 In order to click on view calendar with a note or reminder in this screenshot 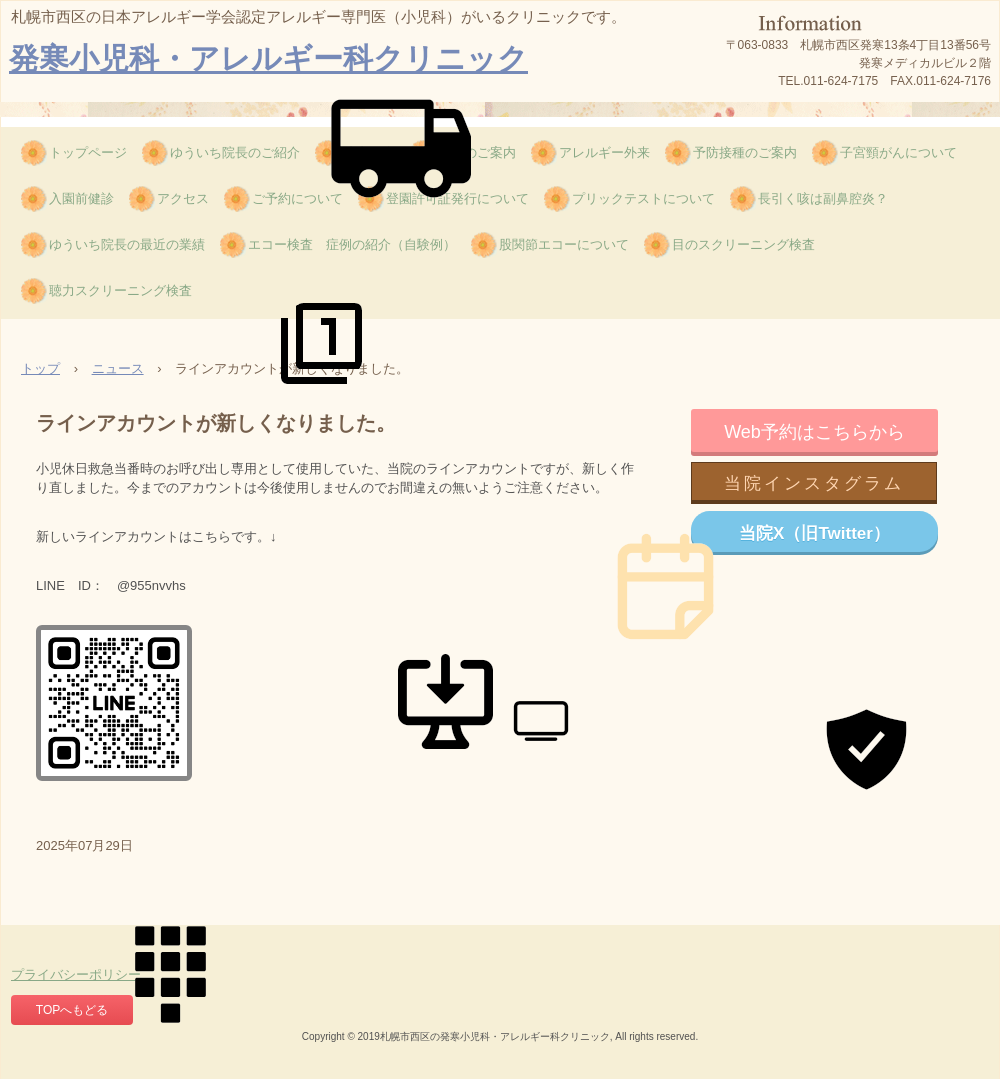, I will do `click(665, 586)`.